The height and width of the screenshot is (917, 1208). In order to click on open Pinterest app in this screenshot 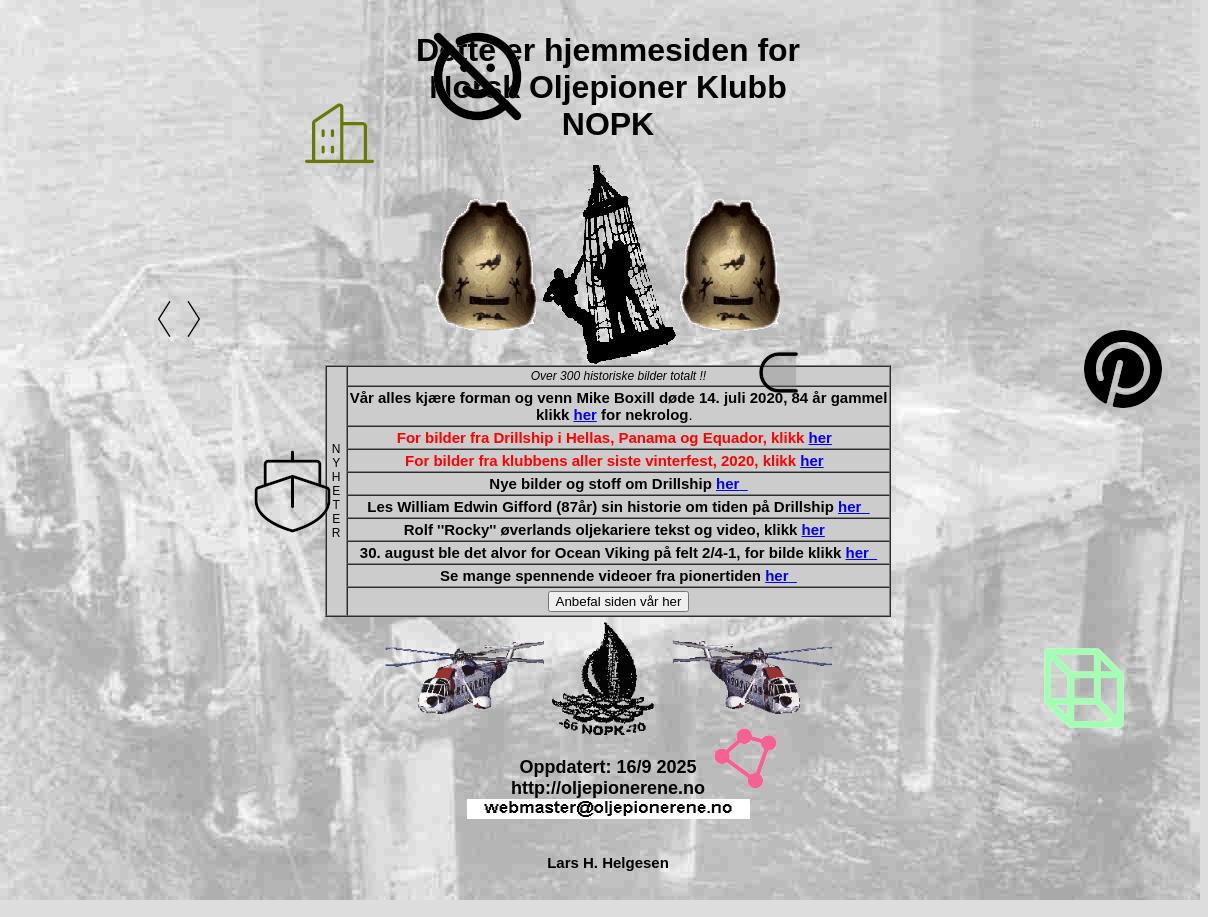, I will do `click(1120, 369)`.